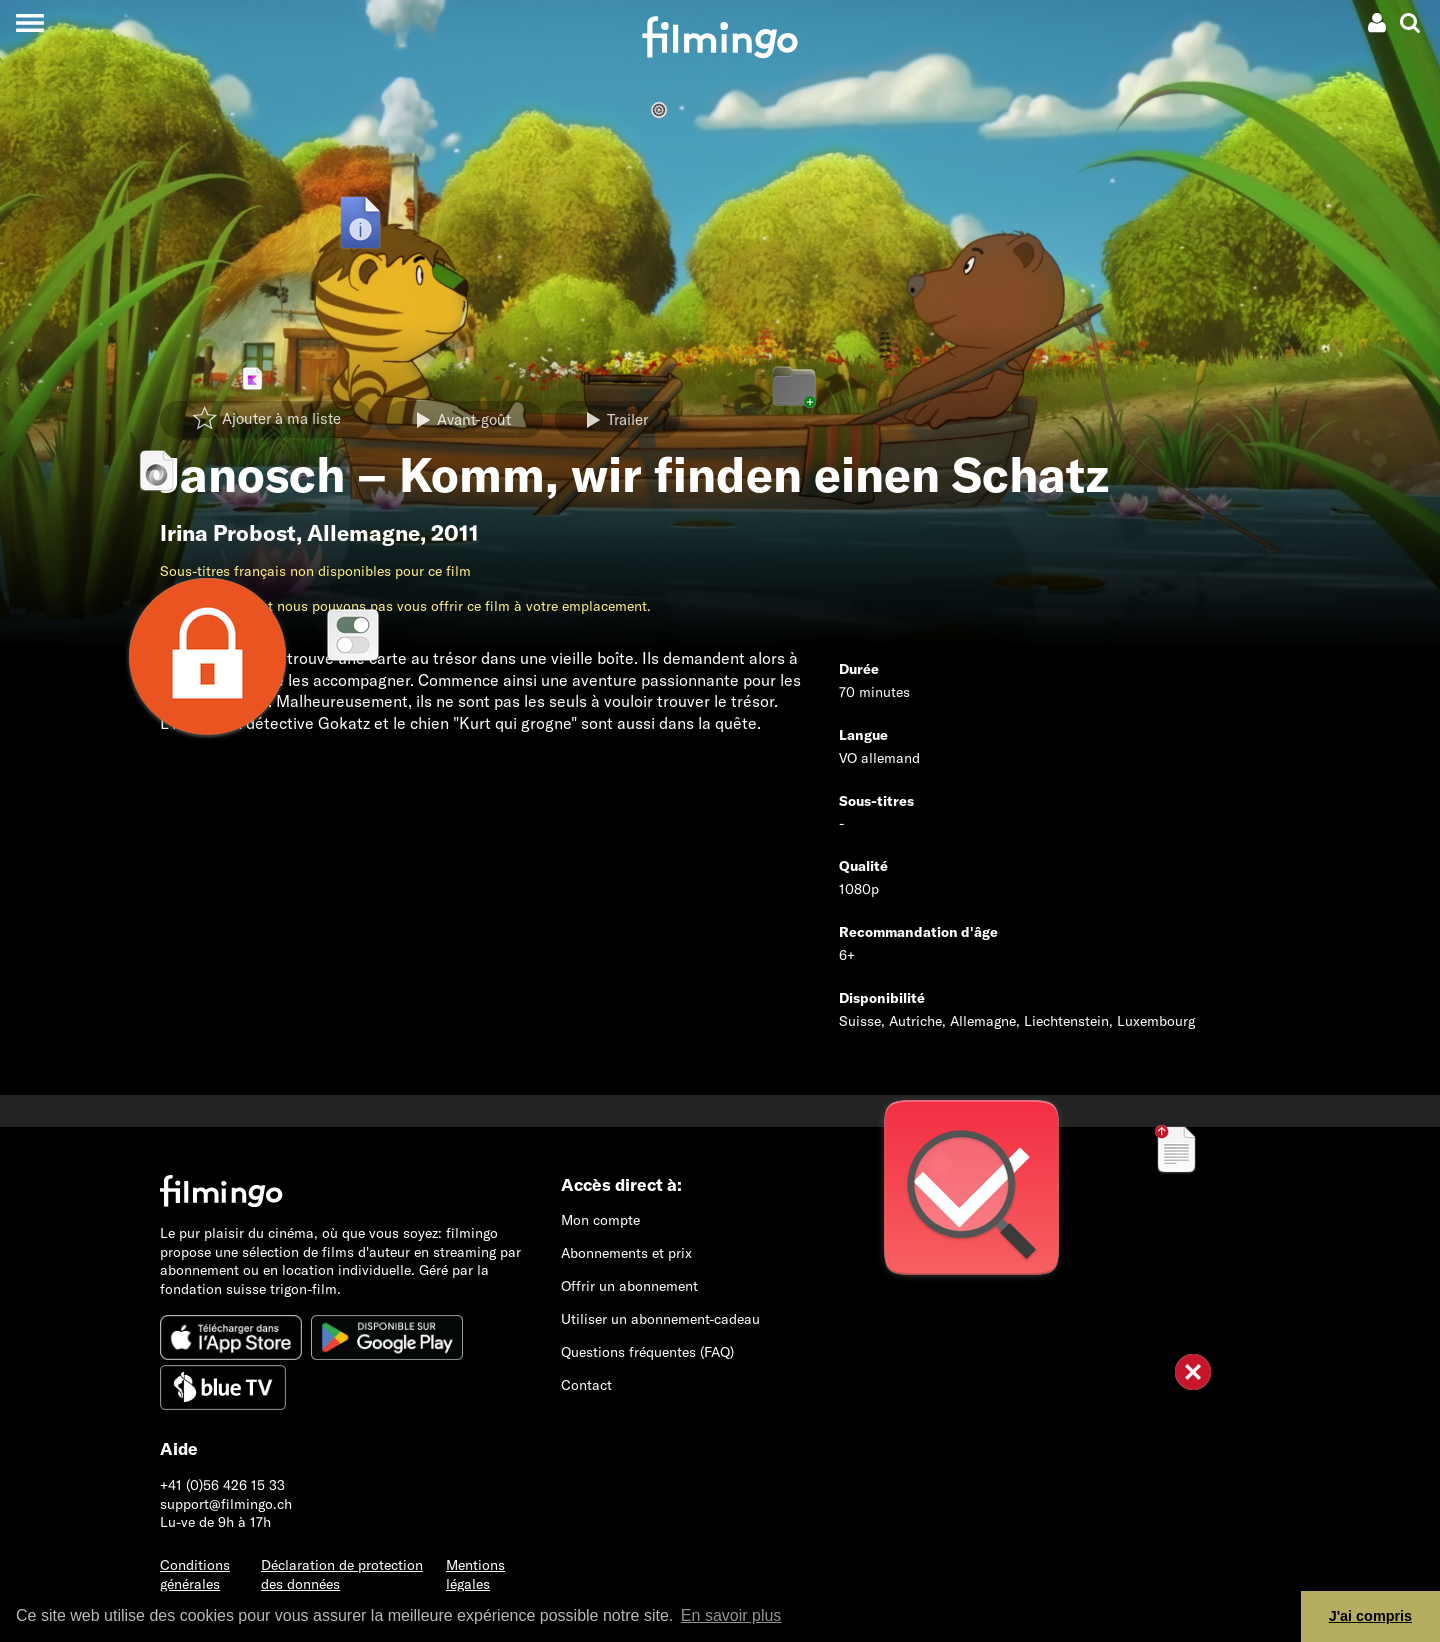  I want to click on a kotlin source code file, so click(252, 378).